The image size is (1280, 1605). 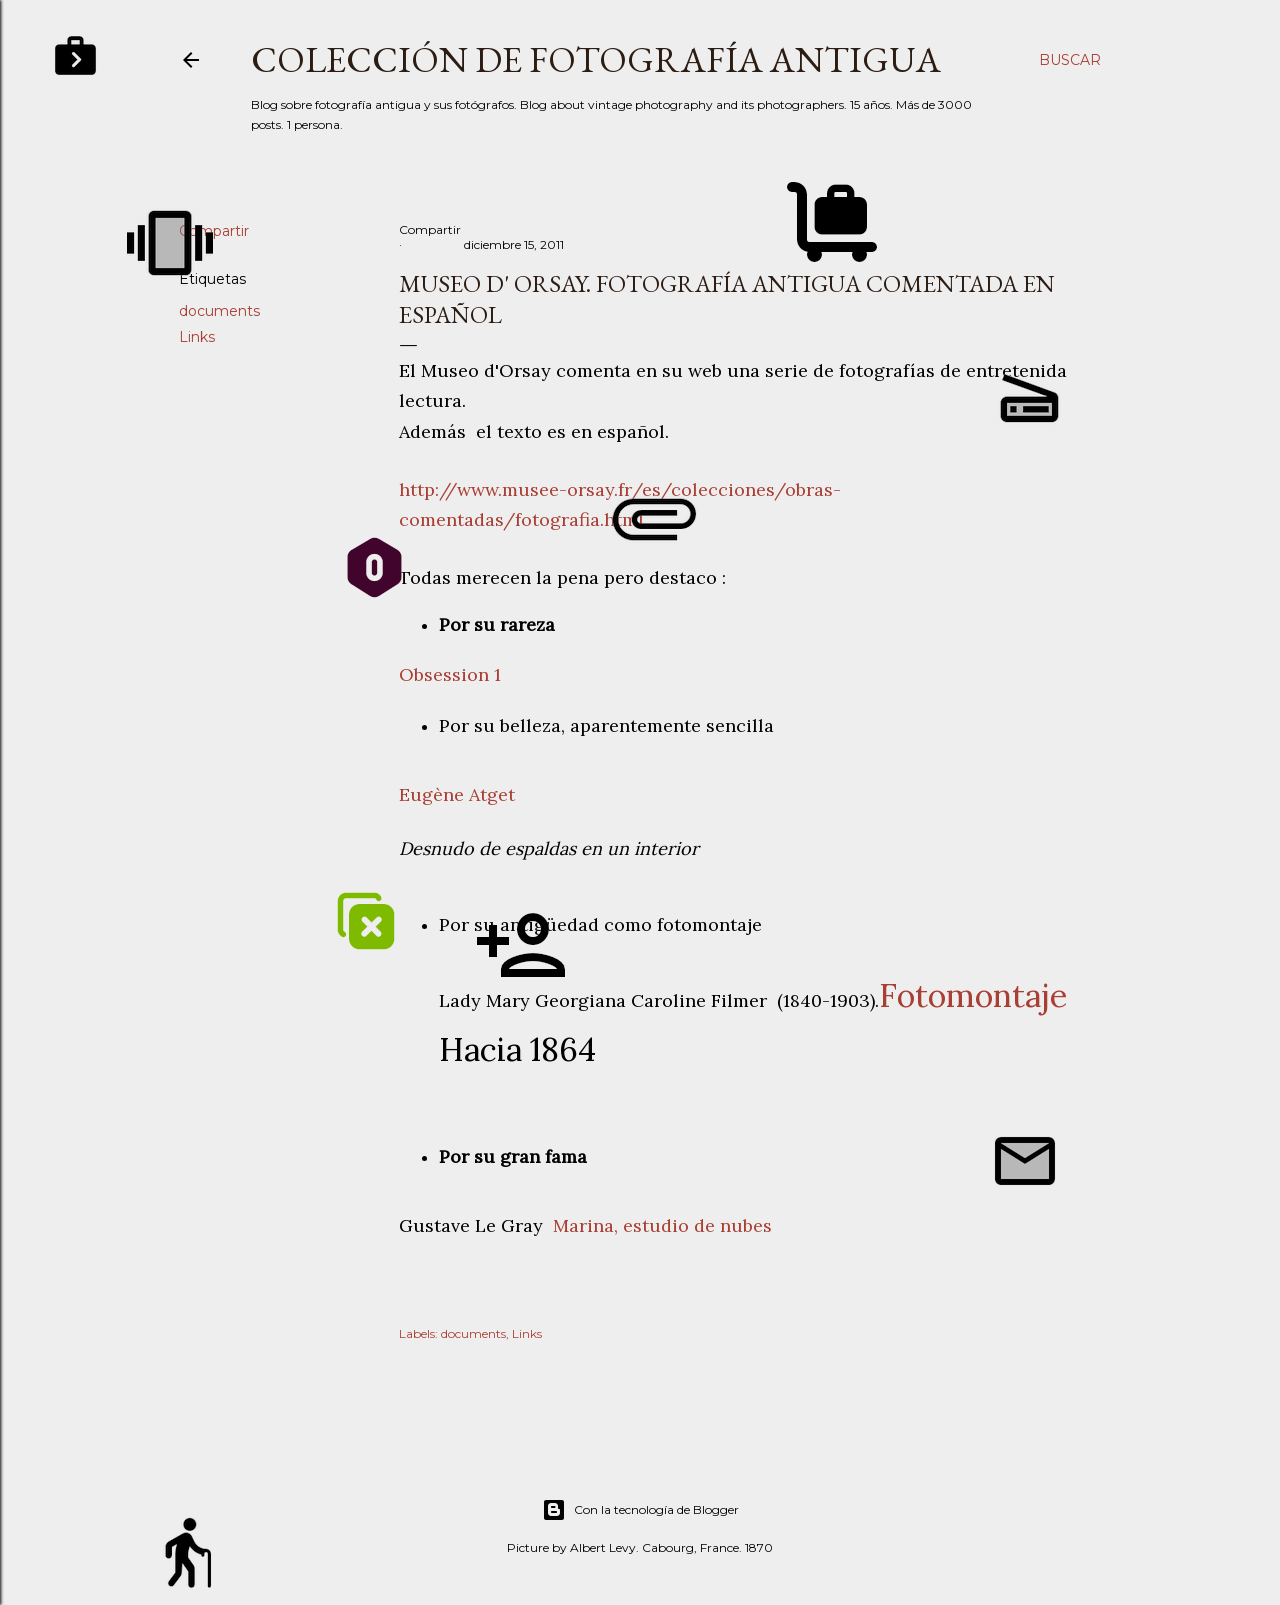 I want to click on attach a file to your message, so click(x=652, y=519).